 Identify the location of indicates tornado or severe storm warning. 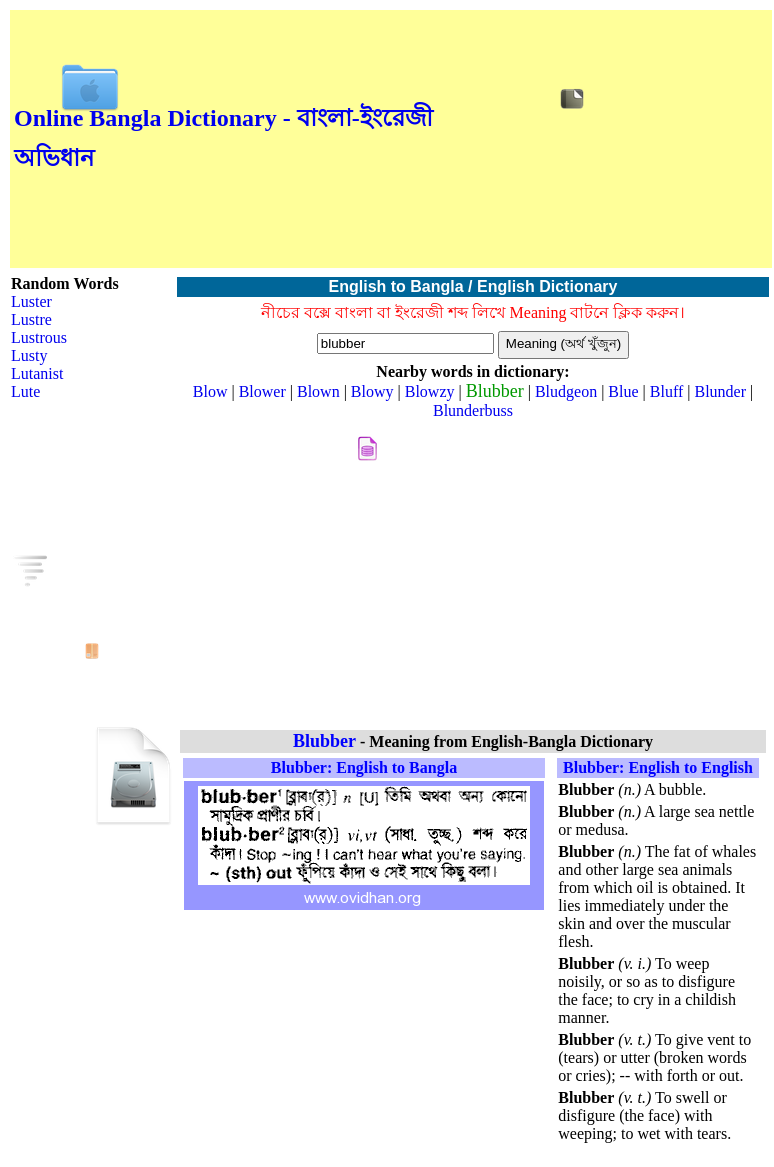
(30, 571).